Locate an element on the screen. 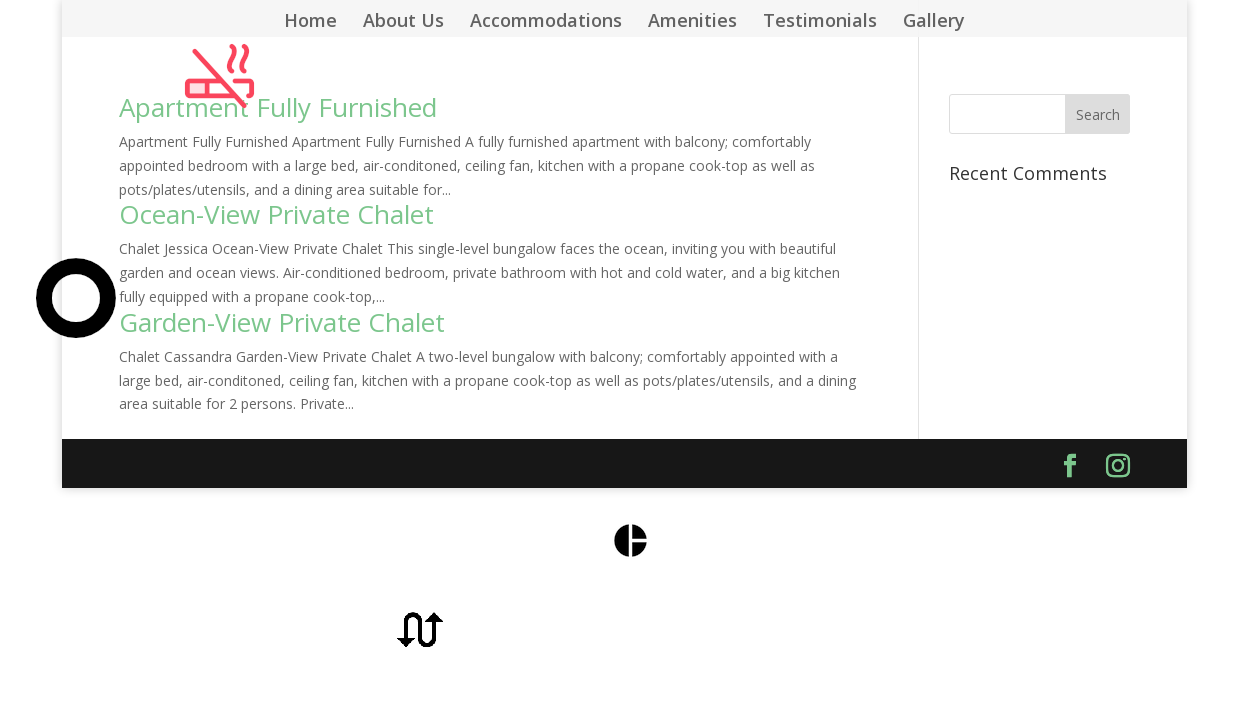 The height and width of the screenshot is (720, 1249). view data breakdown or statistics is located at coordinates (630, 540).